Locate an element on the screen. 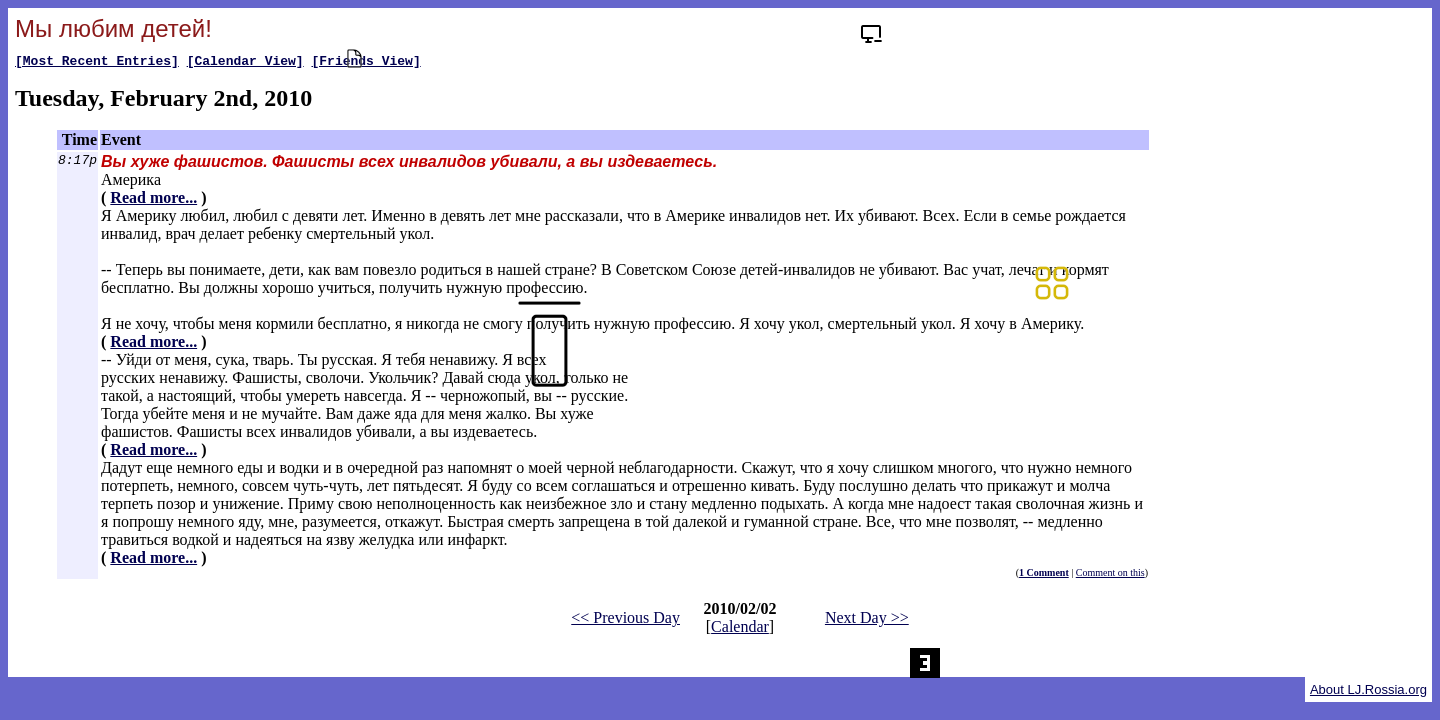  view document is located at coordinates (354, 58).